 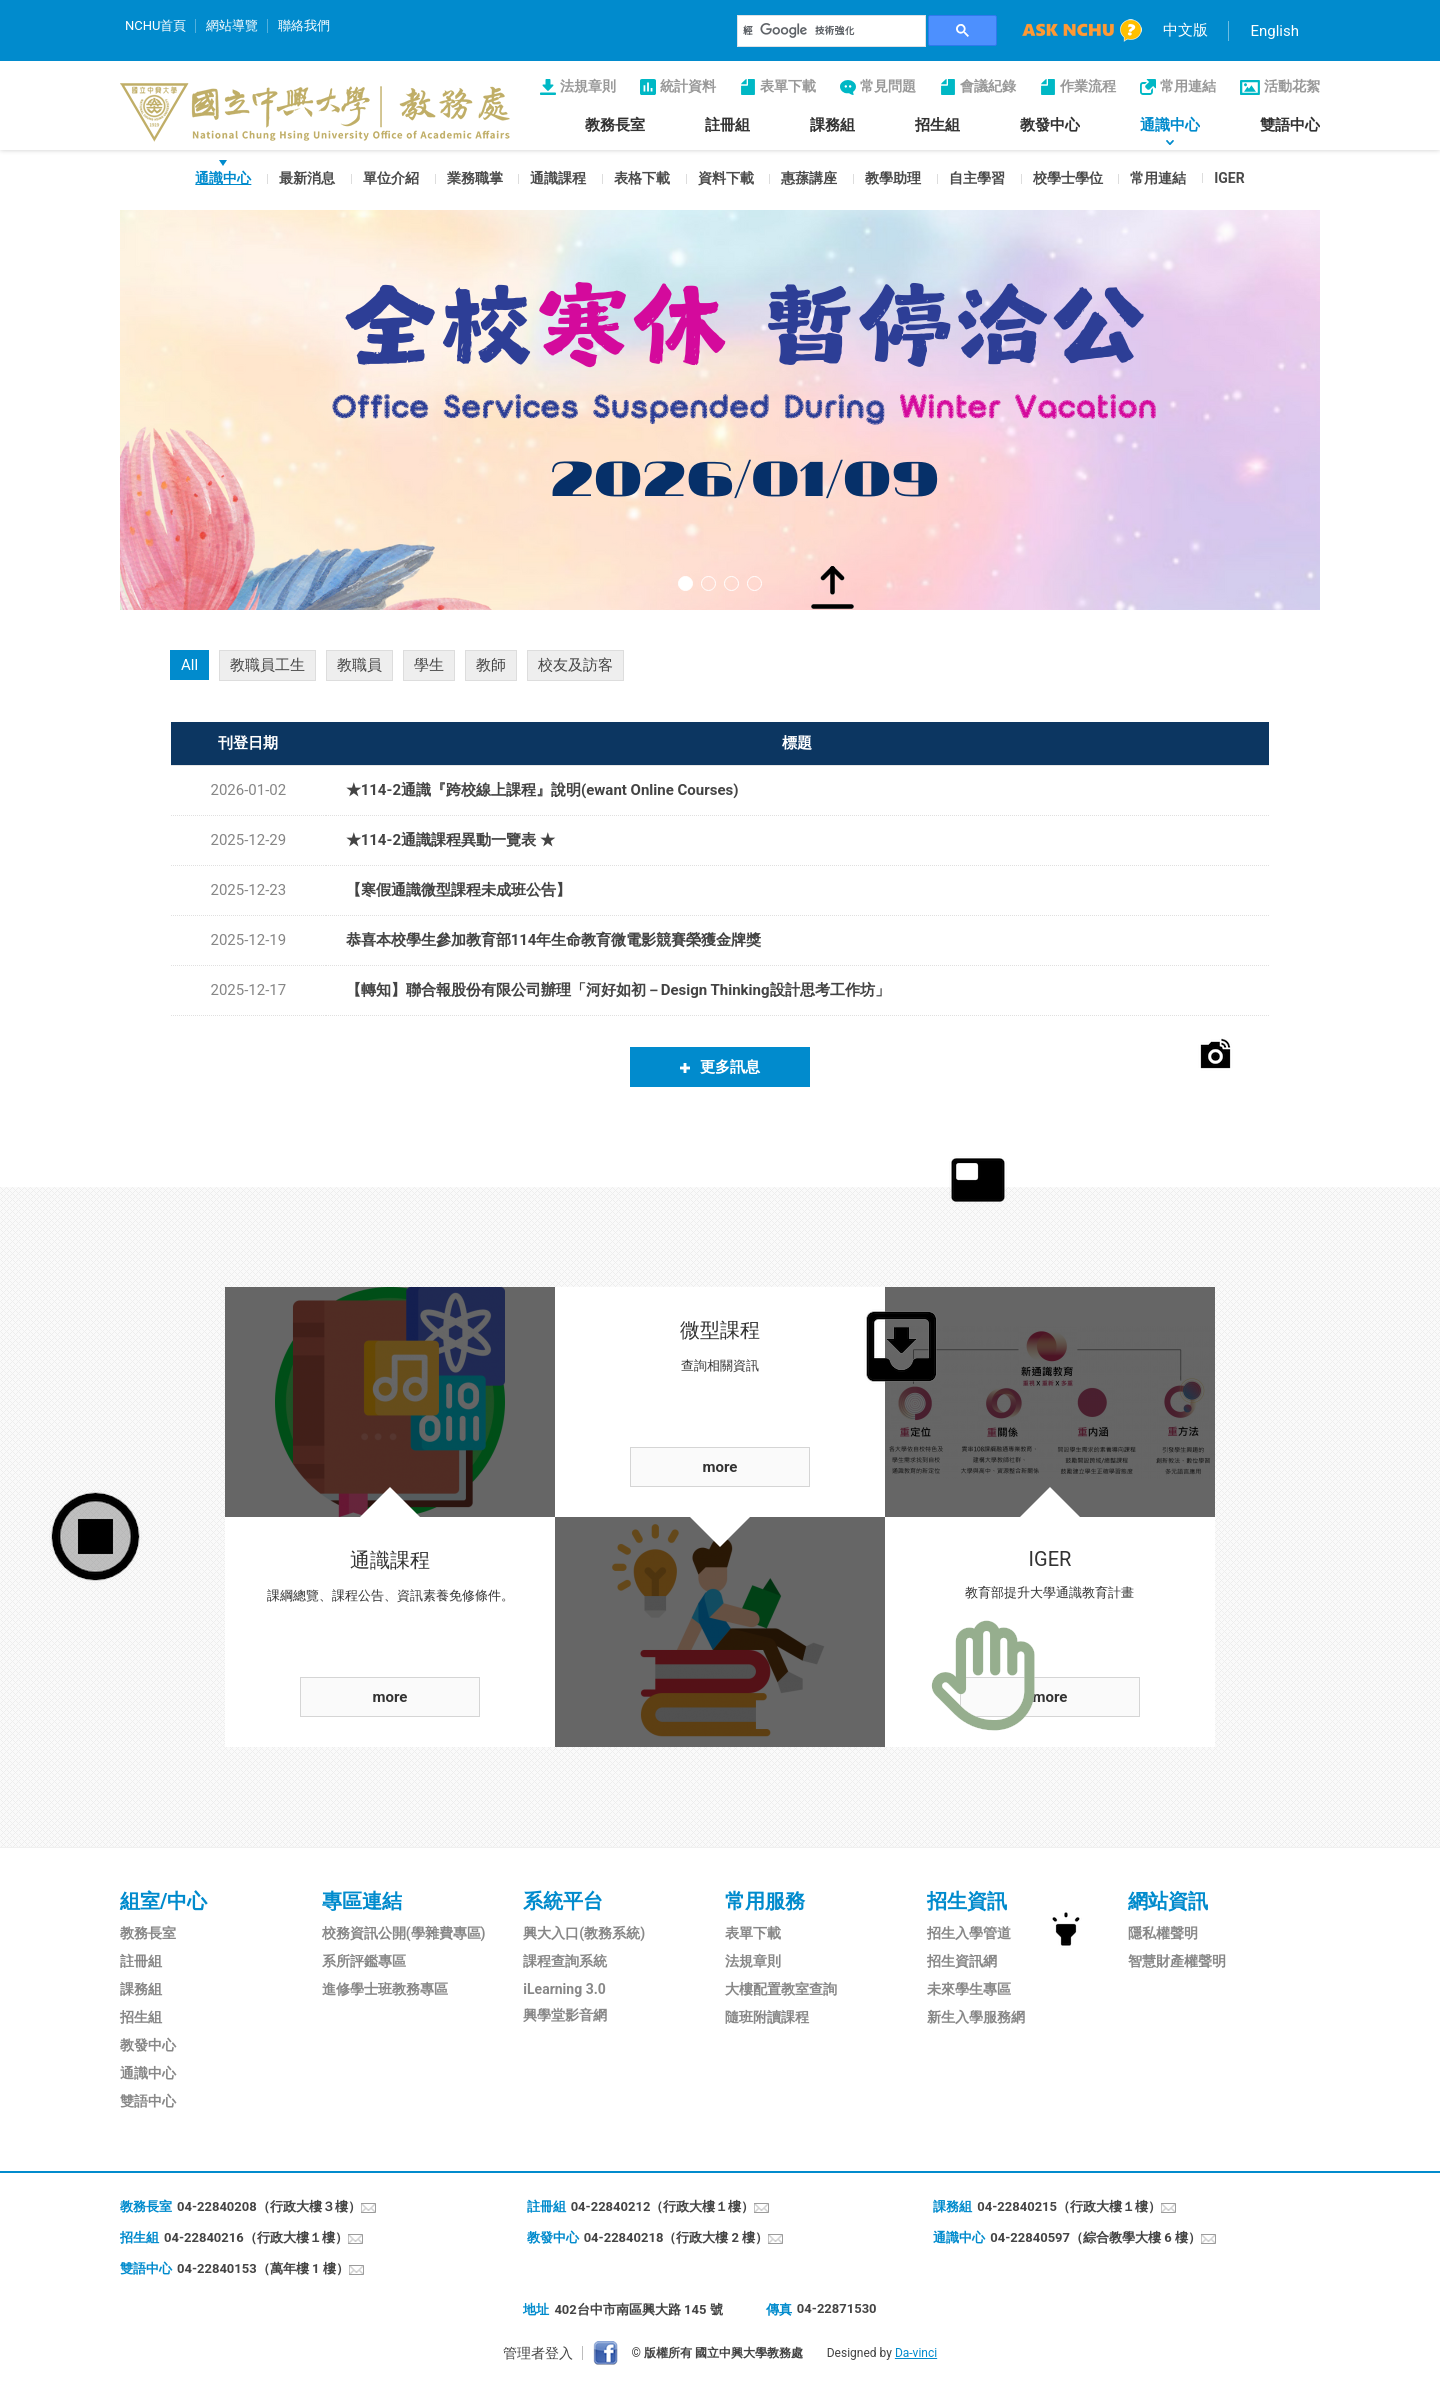 What do you see at coordinates (95, 1536) in the screenshot?
I see `stop media playback` at bounding box center [95, 1536].